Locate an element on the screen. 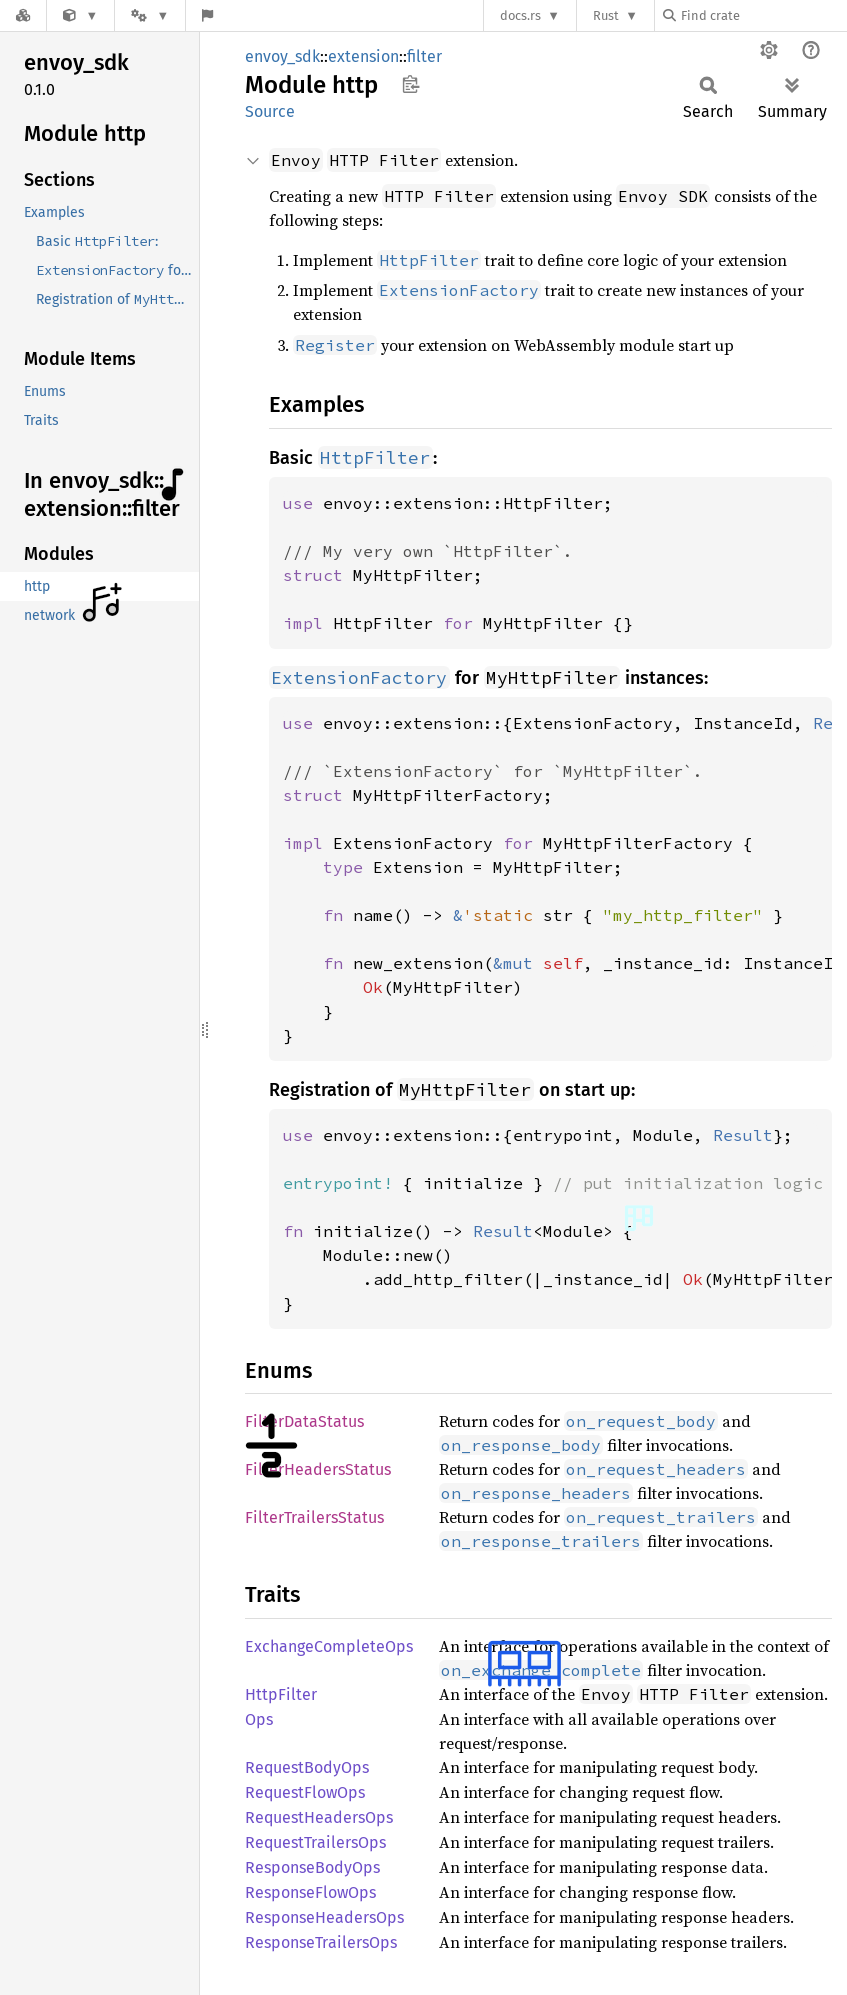 The height and width of the screenshot is (1995, 847). view device memory or RAM usage is located at coordinates (524, 1662).